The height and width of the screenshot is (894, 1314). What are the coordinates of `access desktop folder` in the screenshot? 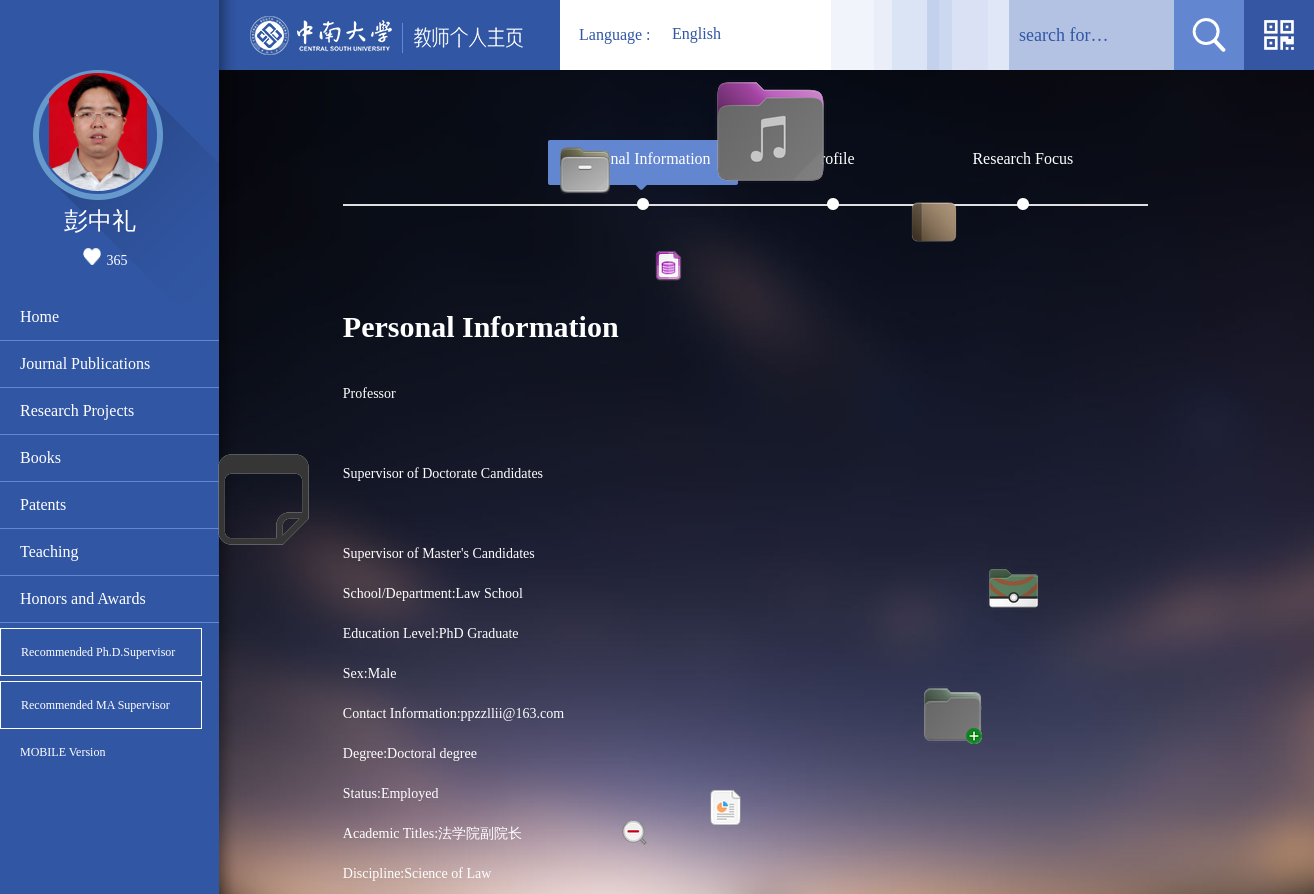 It's located at (934, 221).